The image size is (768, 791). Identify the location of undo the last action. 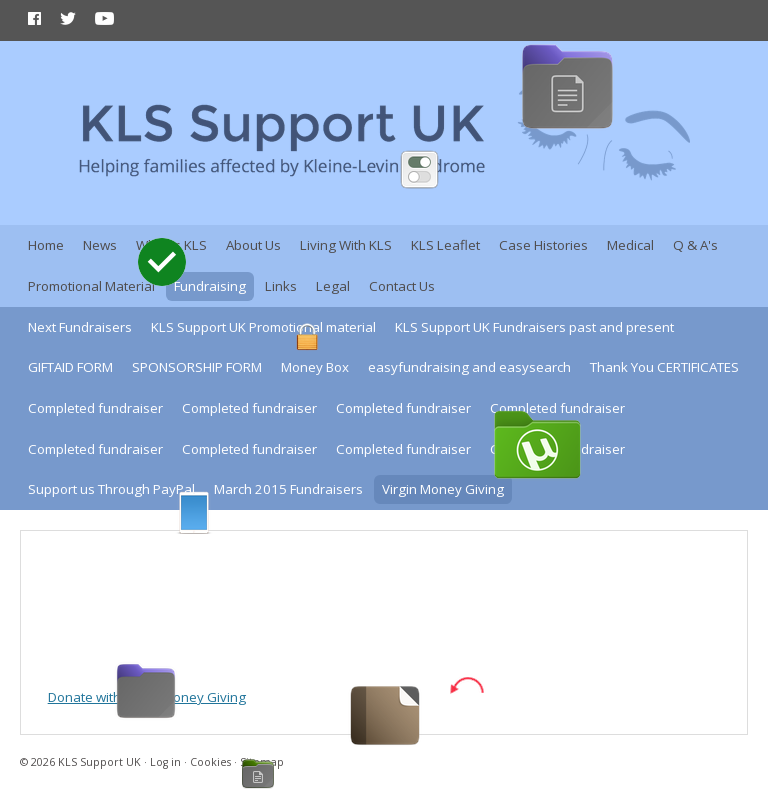
(468, 685).